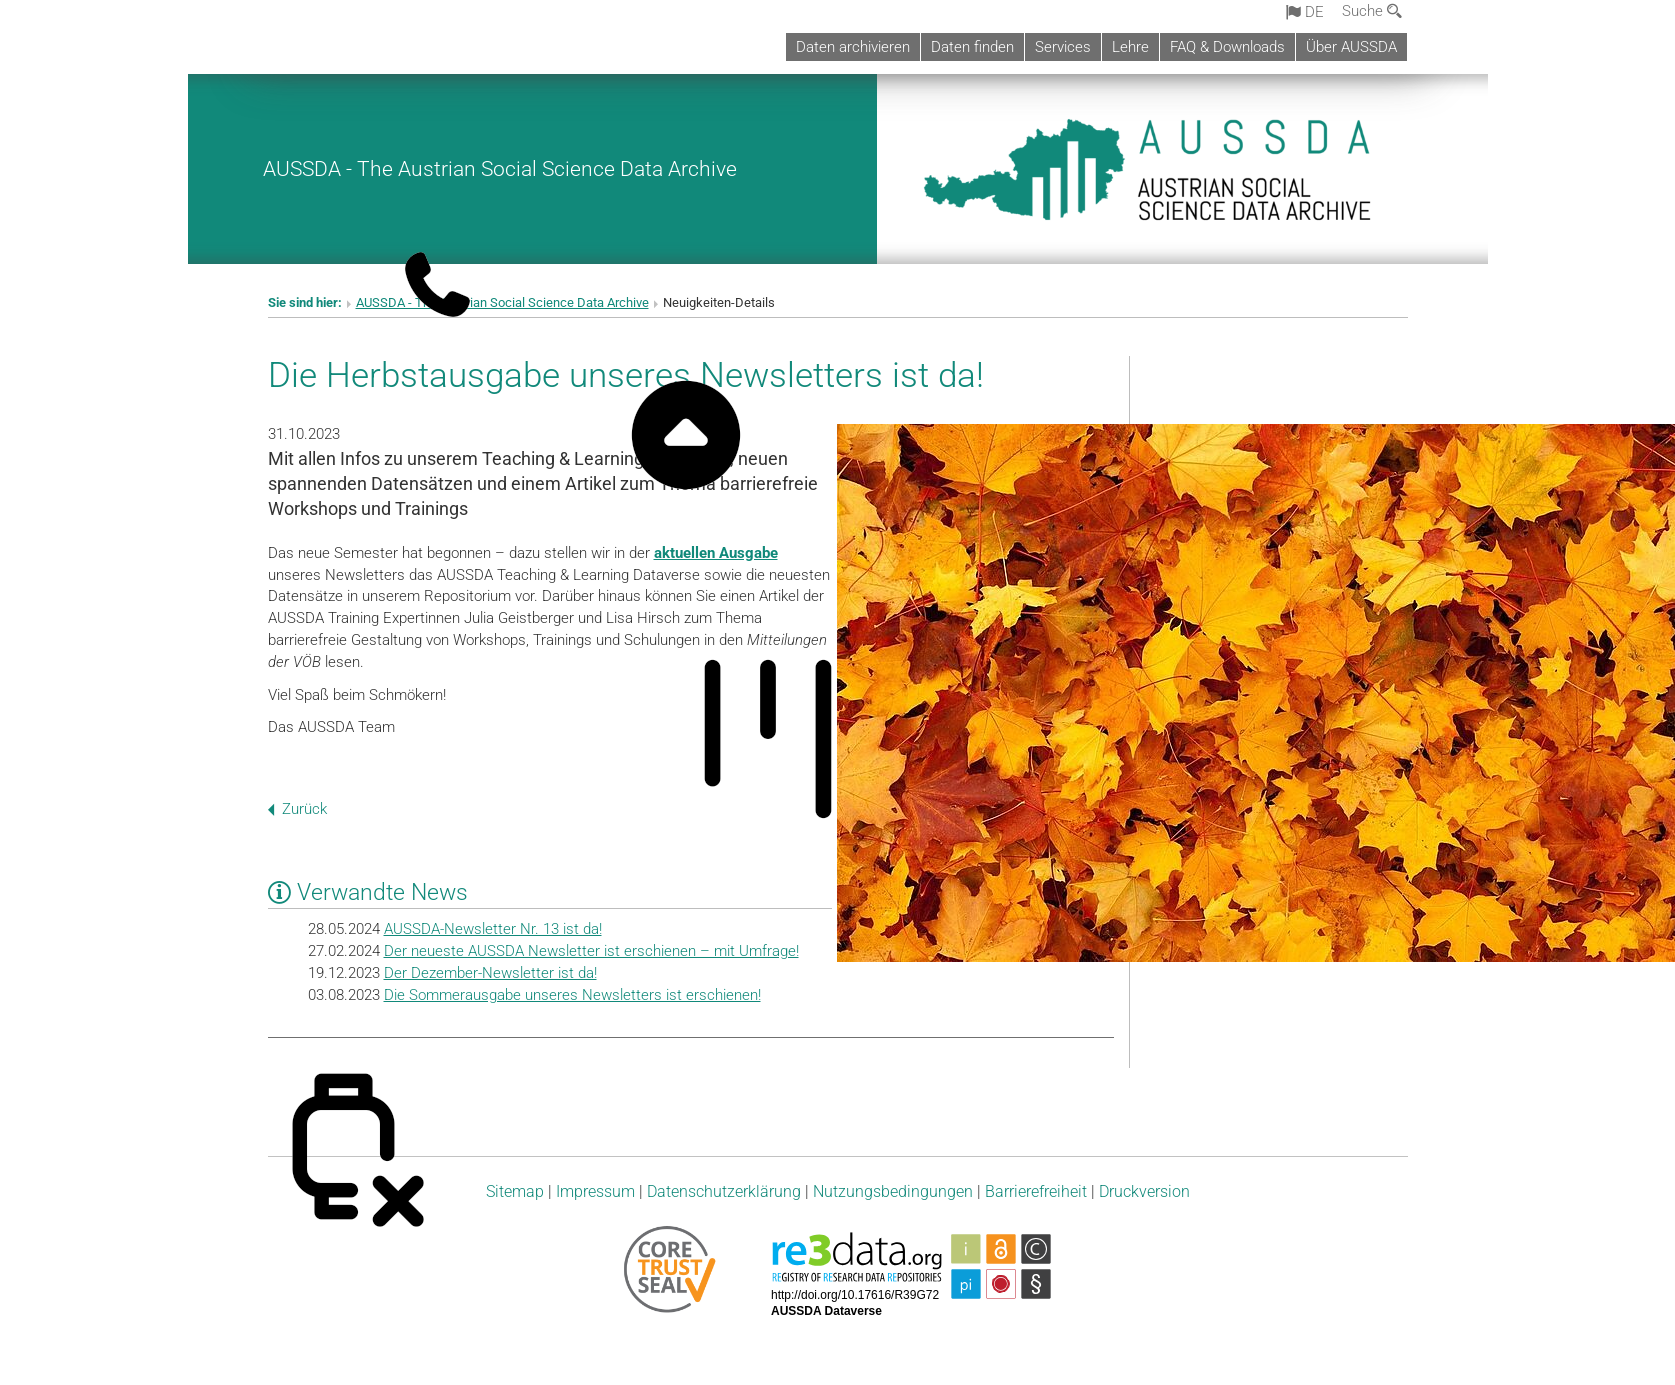 The image size is (1675, 1385). What do you see at coordinates (437, 284) in the screenshot?
I see `make a phone call` at bounding box center [437, 284].